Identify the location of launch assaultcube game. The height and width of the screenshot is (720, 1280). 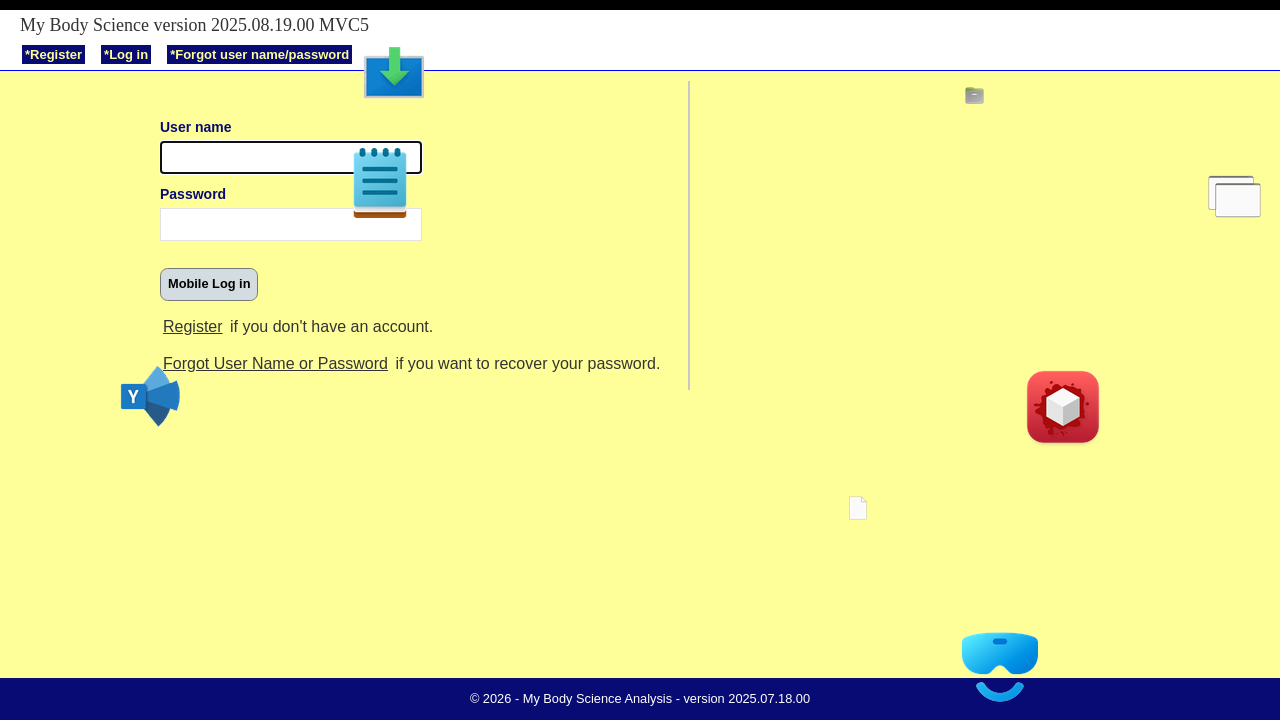
(1063, 407).